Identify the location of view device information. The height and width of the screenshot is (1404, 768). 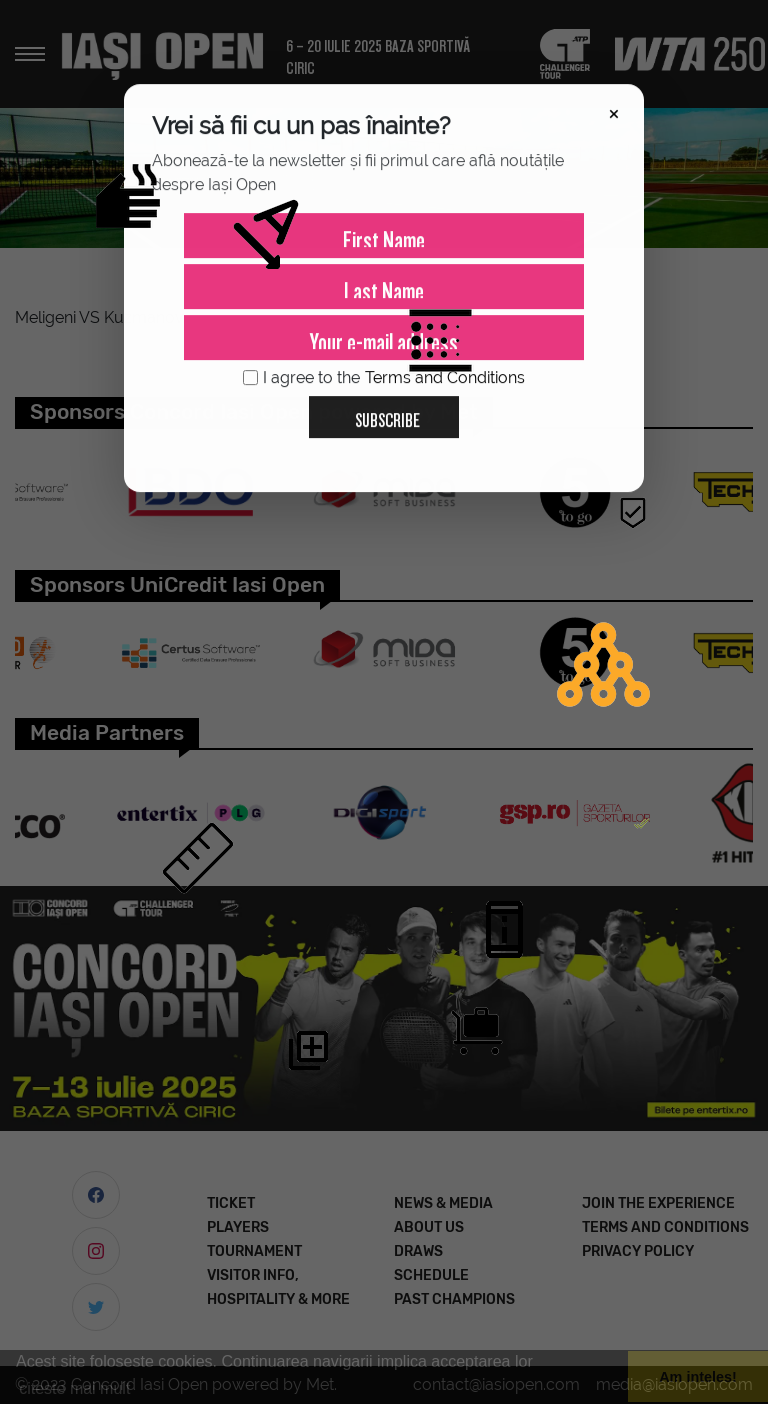
(504, 929).